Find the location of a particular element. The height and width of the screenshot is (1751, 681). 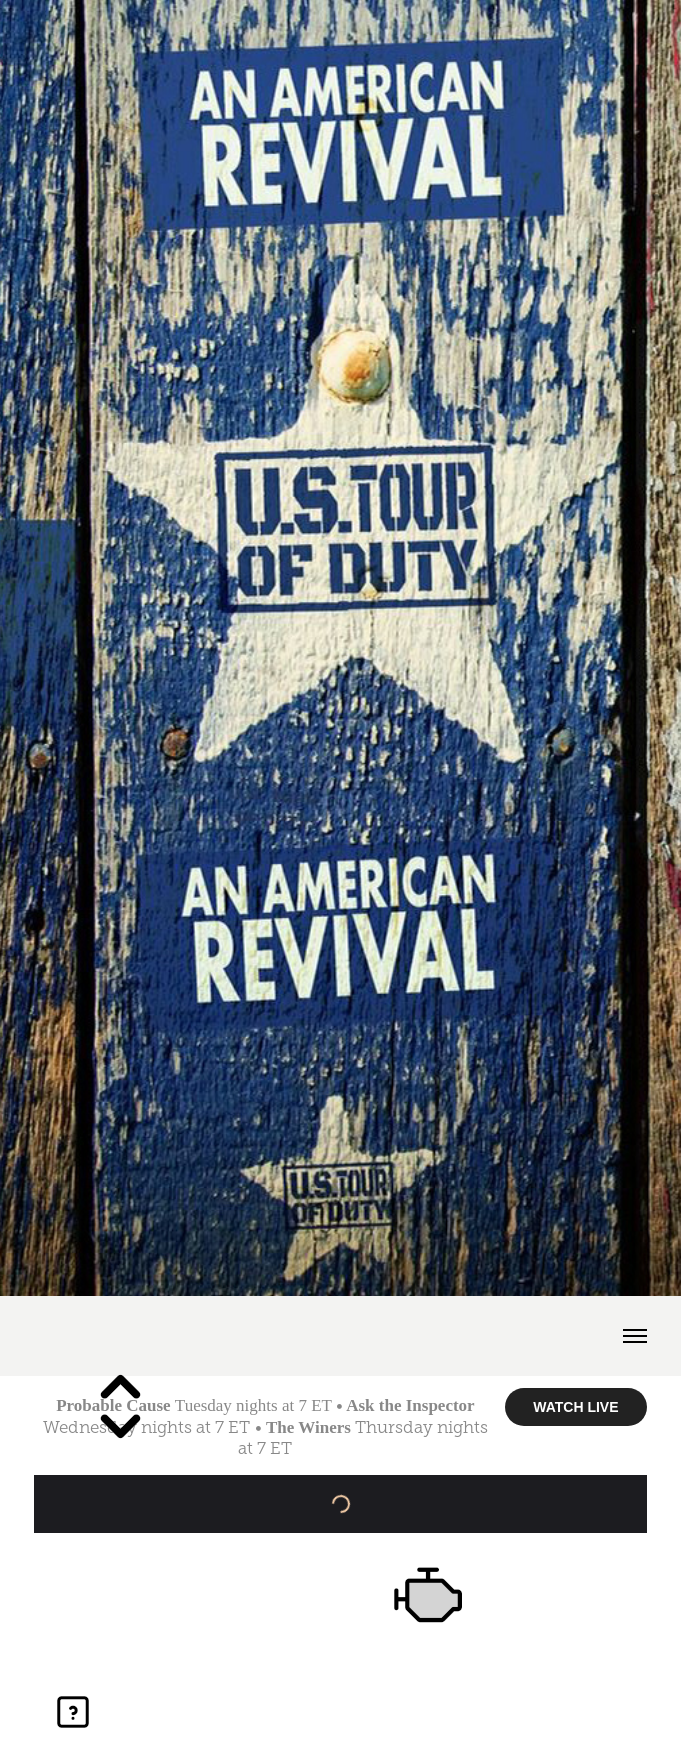

view engine or vehicle diagnostics is located at coordinates (427, 1596).